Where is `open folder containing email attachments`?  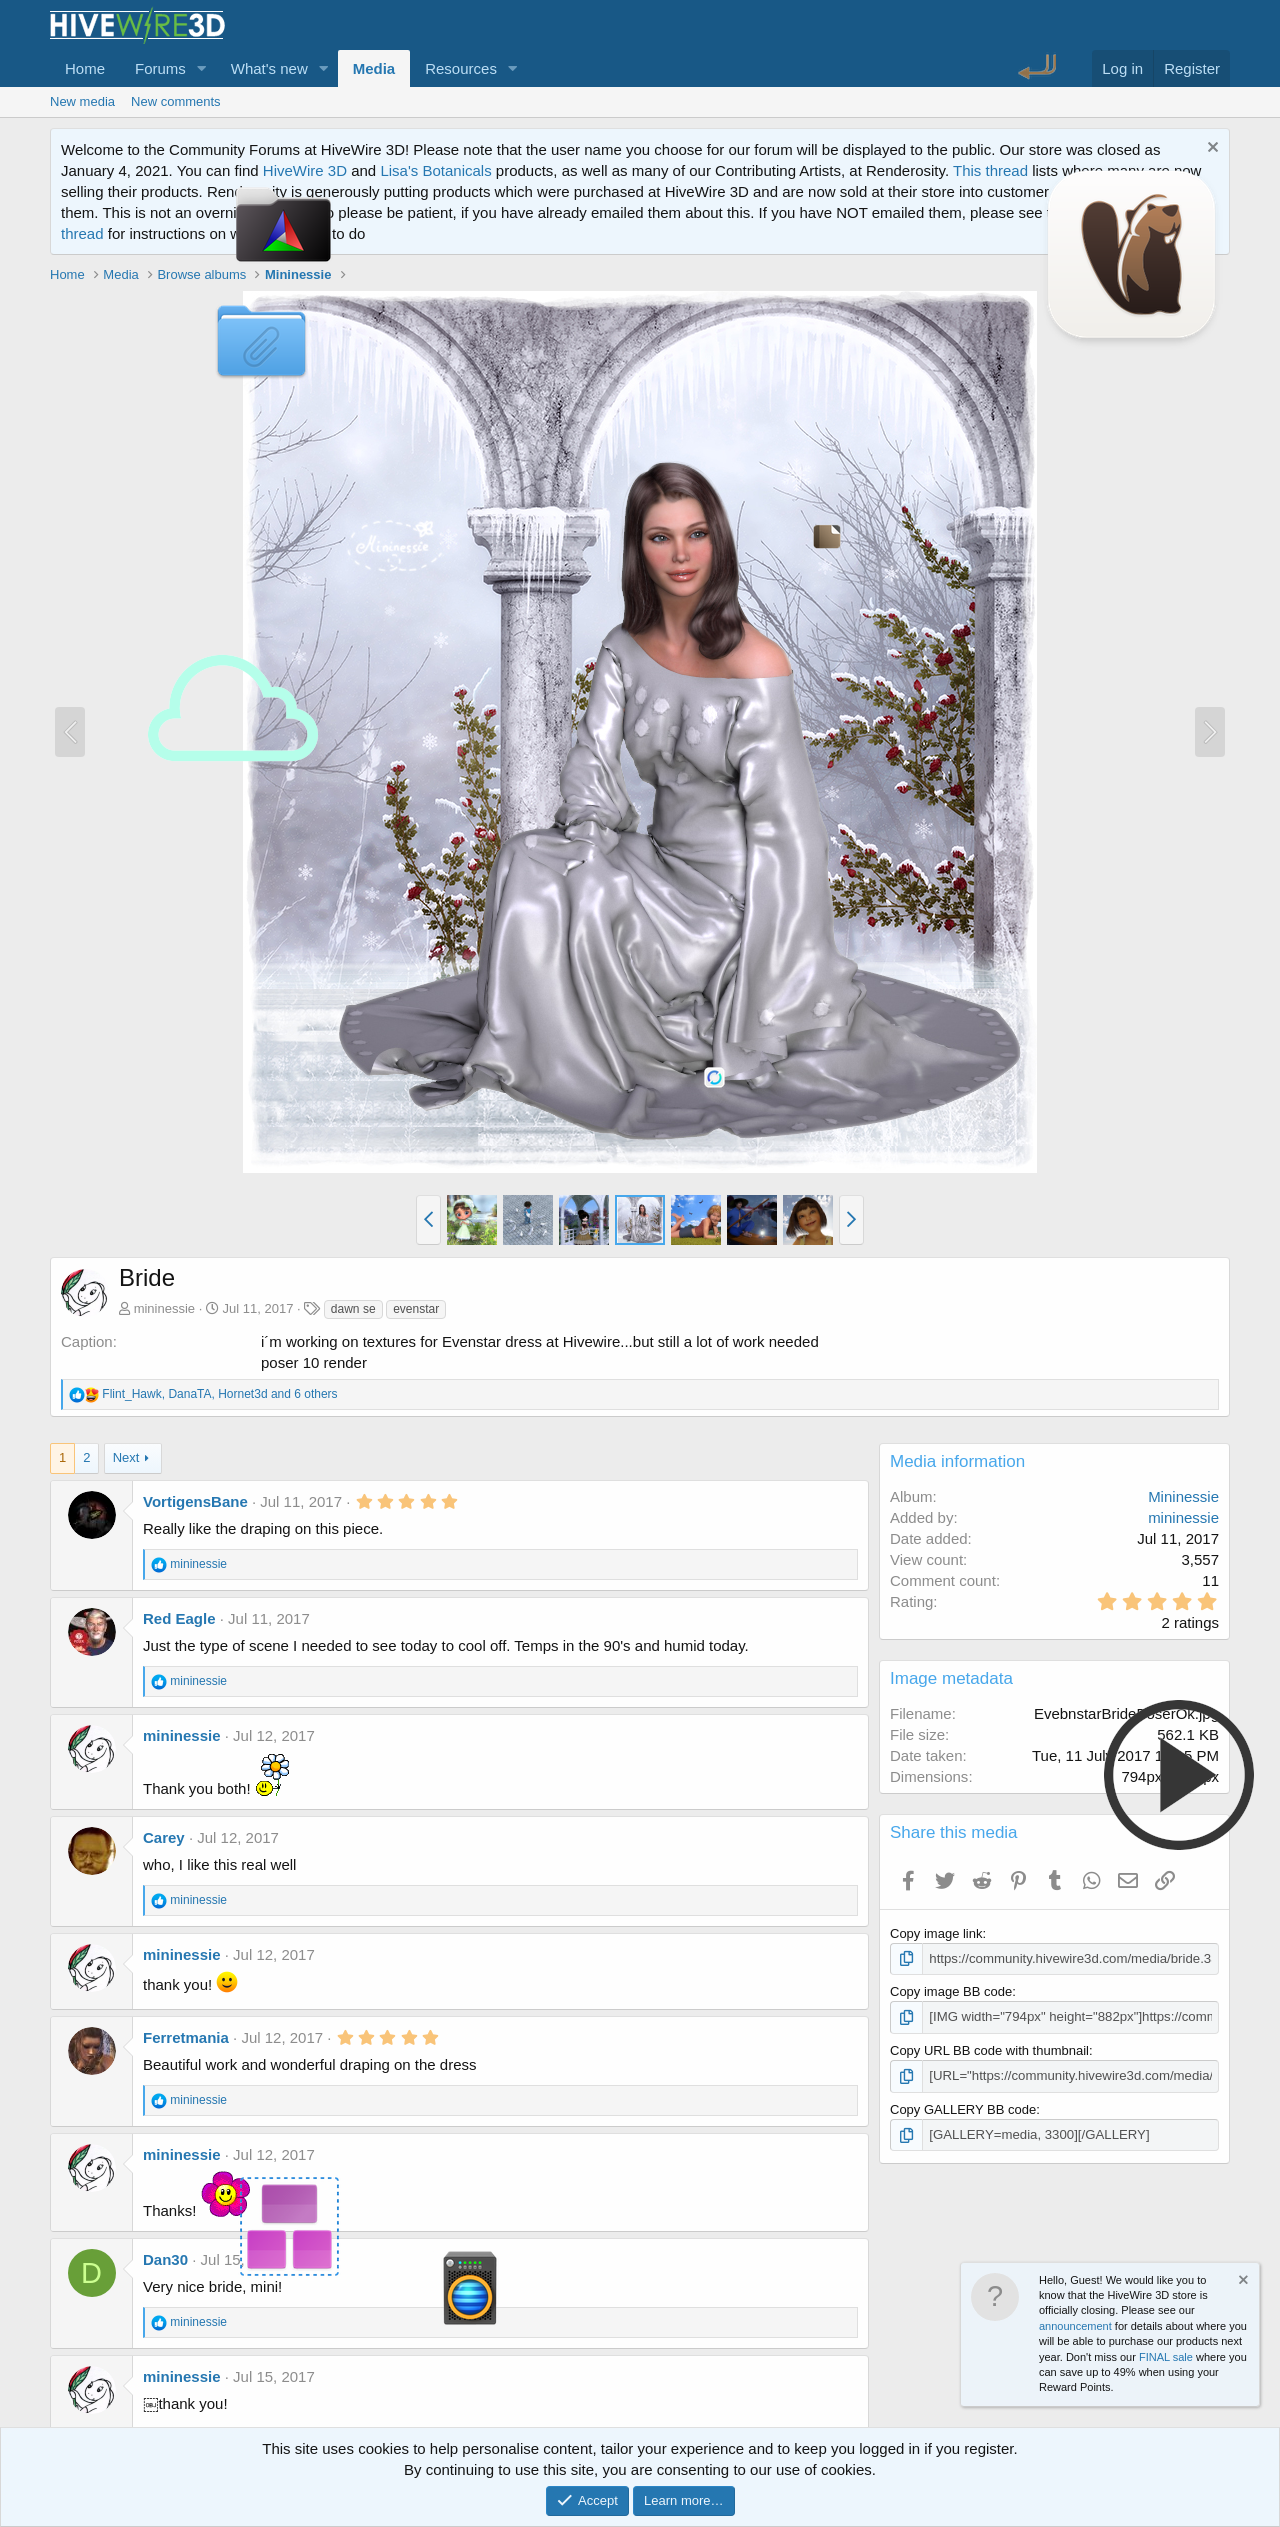 open folder containing email attachments is located at coordinates (261, 340).